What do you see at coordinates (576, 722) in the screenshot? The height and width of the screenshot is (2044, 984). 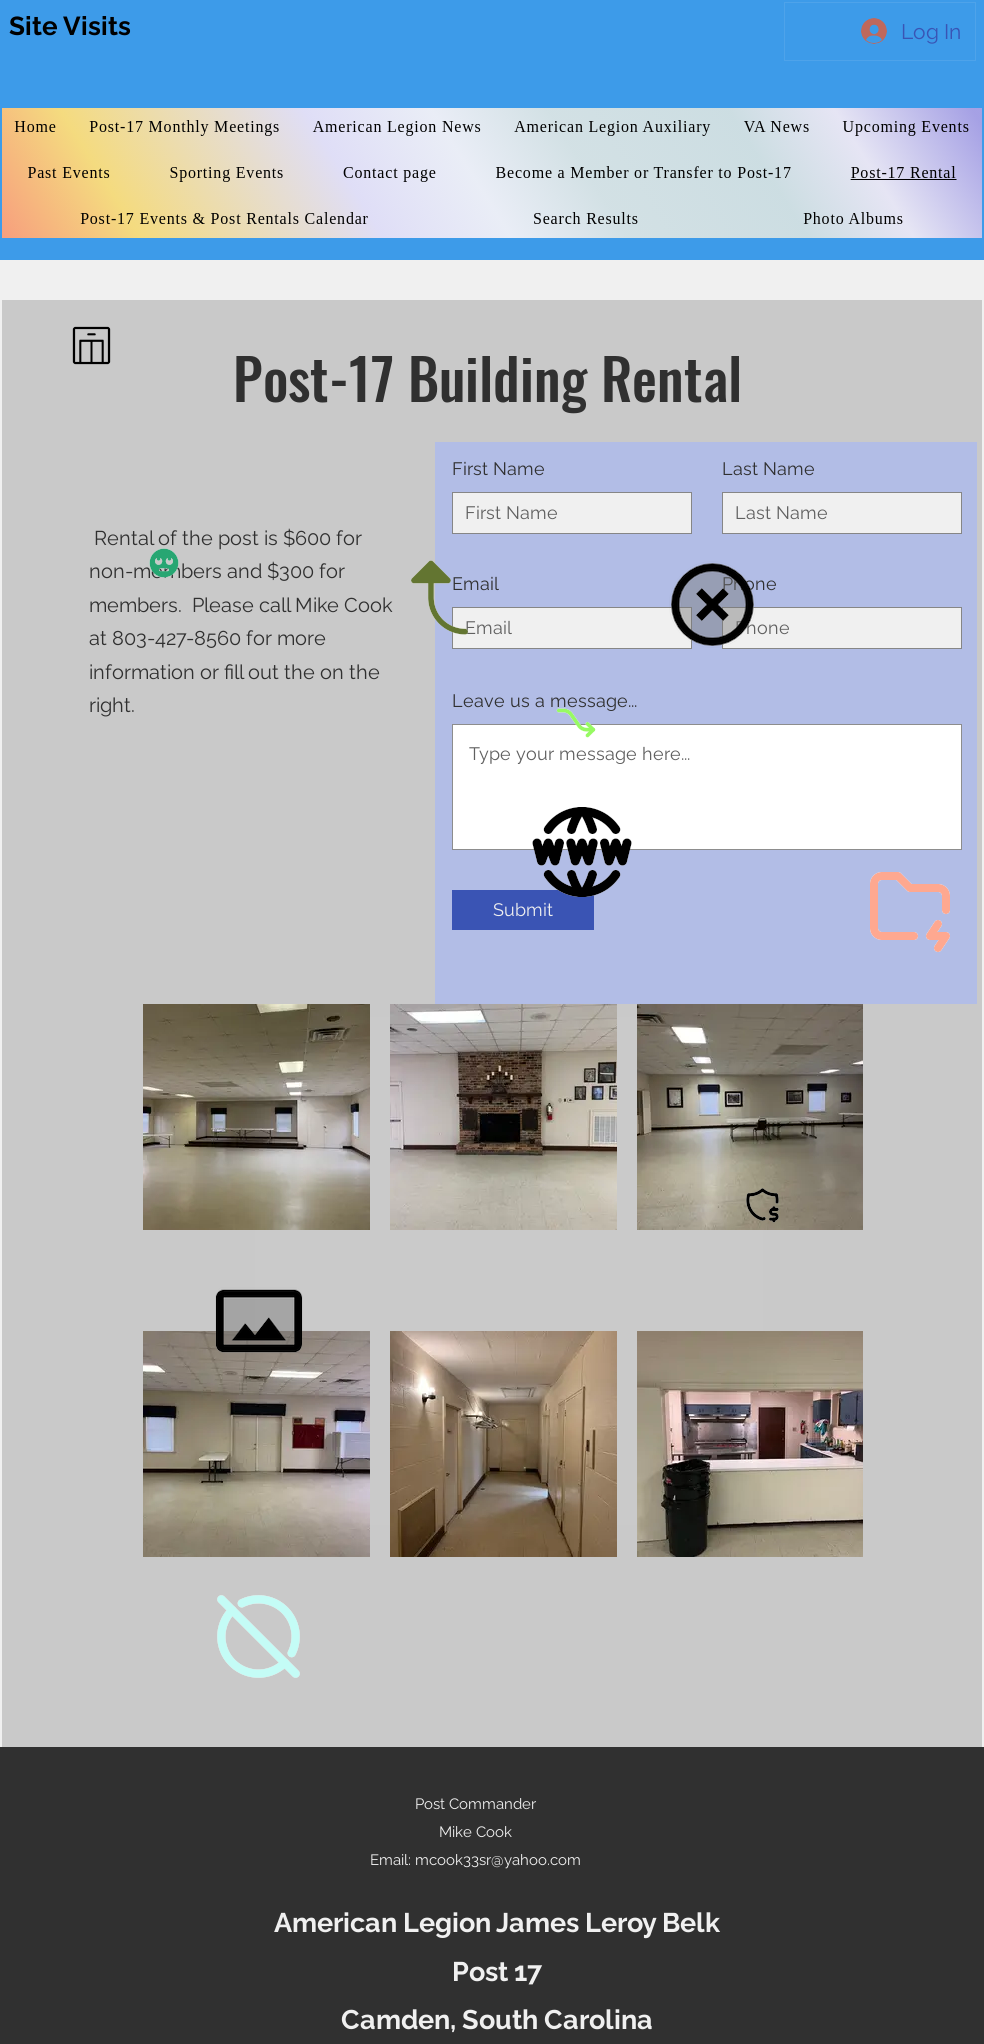 I see `indicates a declining trend or decrease in value` at bounding box center [576, 722].